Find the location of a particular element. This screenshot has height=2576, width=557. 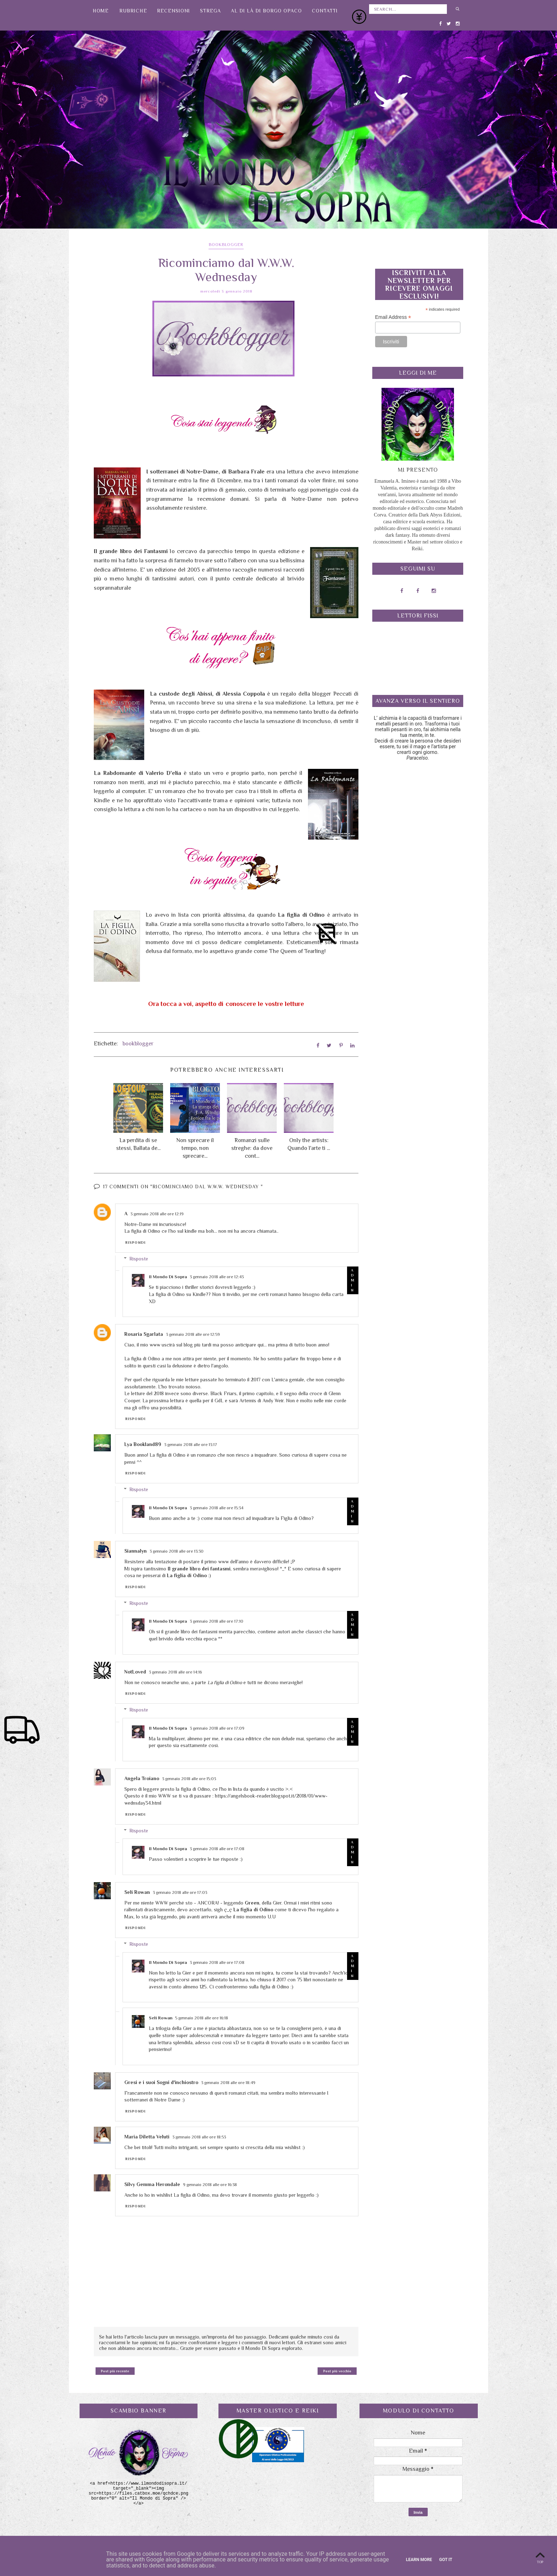

track your delivery status is located at coordinates (22, 1729).